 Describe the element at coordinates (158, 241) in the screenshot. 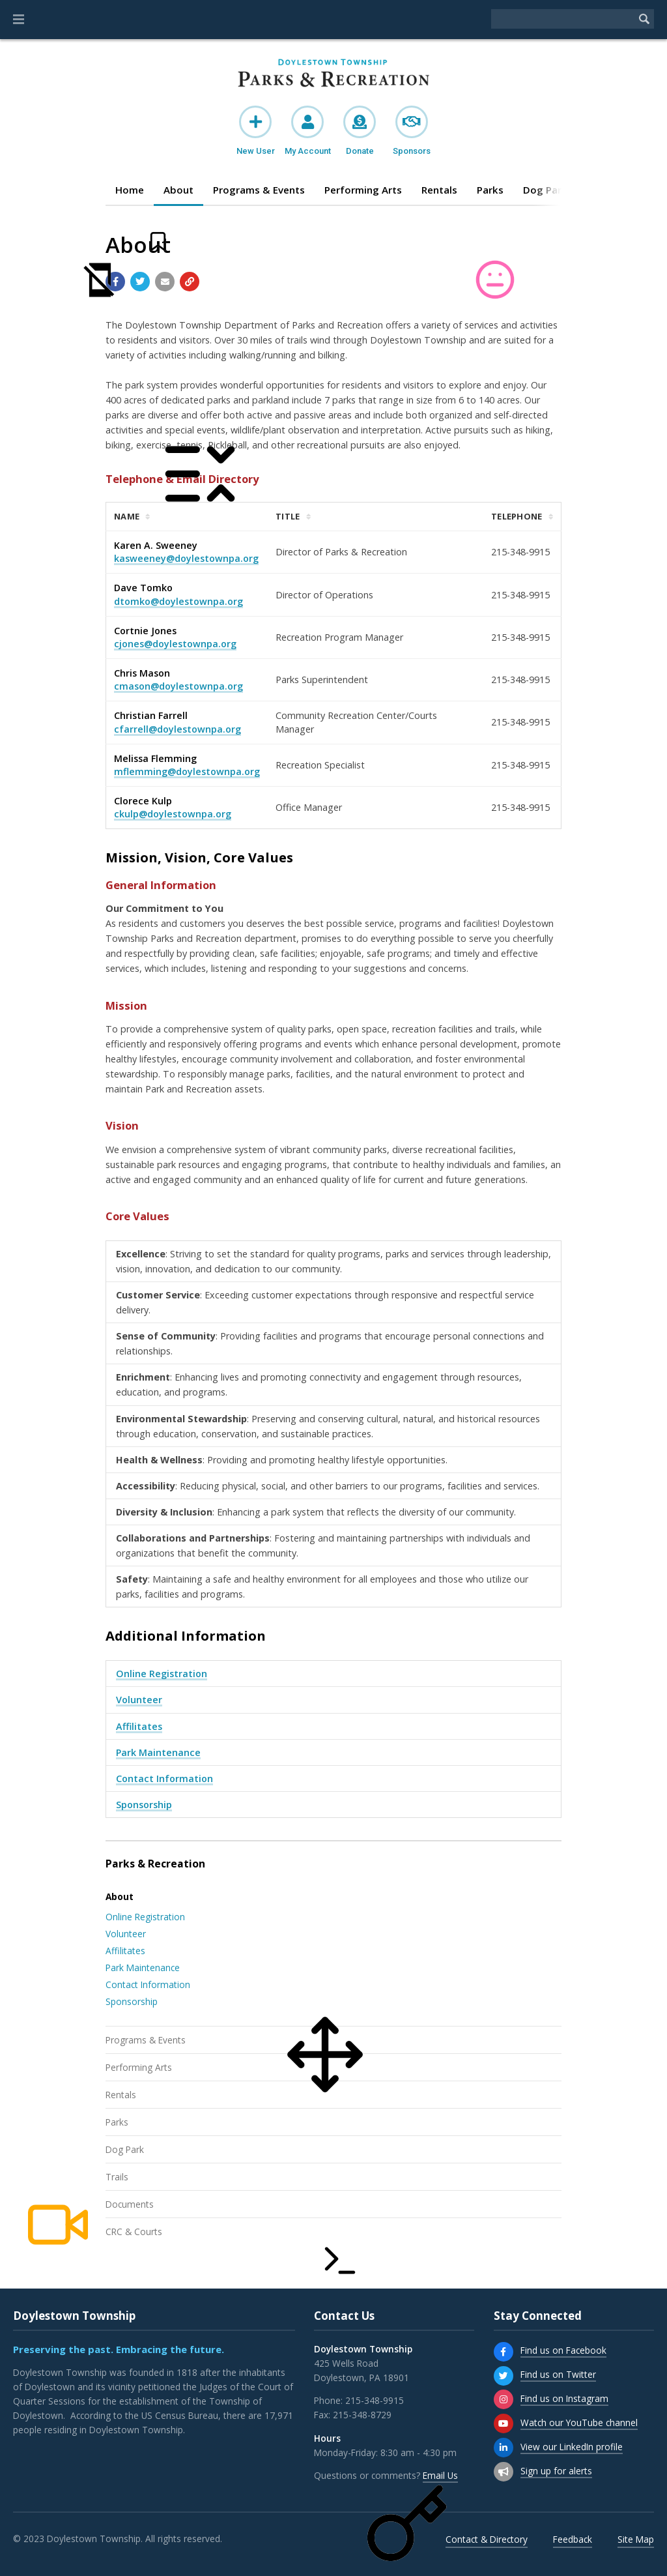

I see `save this item for later` at that location.